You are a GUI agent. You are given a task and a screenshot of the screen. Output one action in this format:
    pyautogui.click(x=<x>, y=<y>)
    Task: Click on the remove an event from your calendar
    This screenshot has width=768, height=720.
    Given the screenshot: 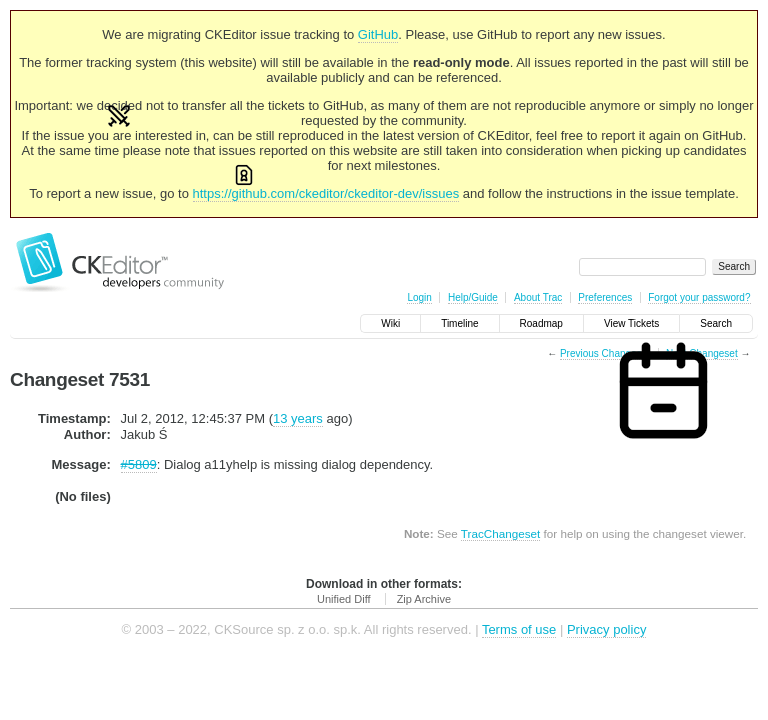 What is the action you would take?
    pyautogui.click(x=663, y=390)
    